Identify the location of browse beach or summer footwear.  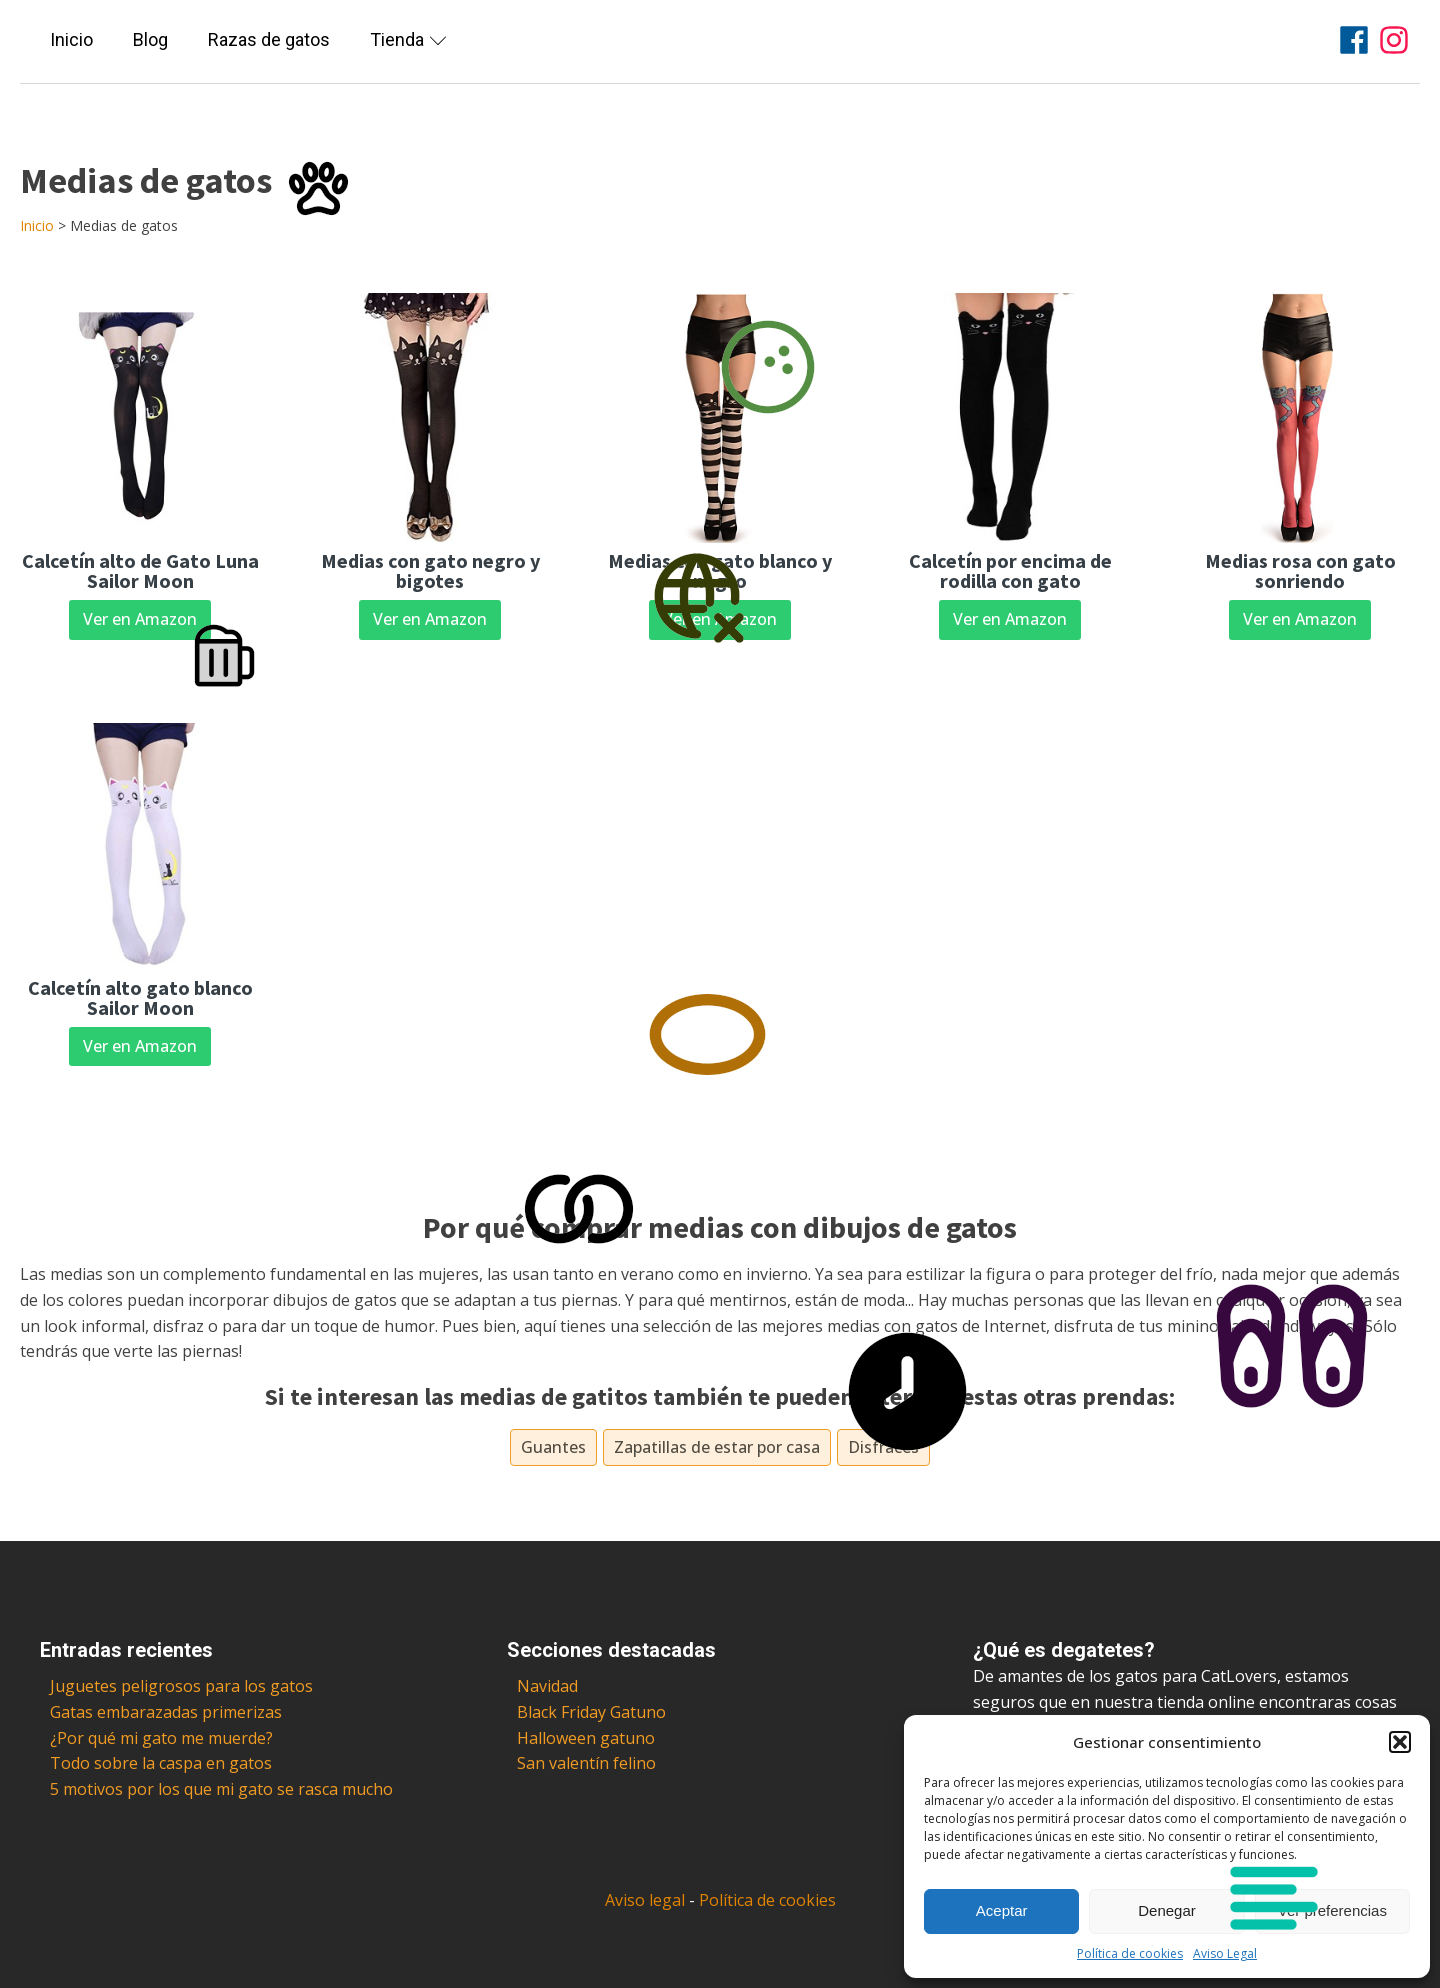
(1292, 1346).